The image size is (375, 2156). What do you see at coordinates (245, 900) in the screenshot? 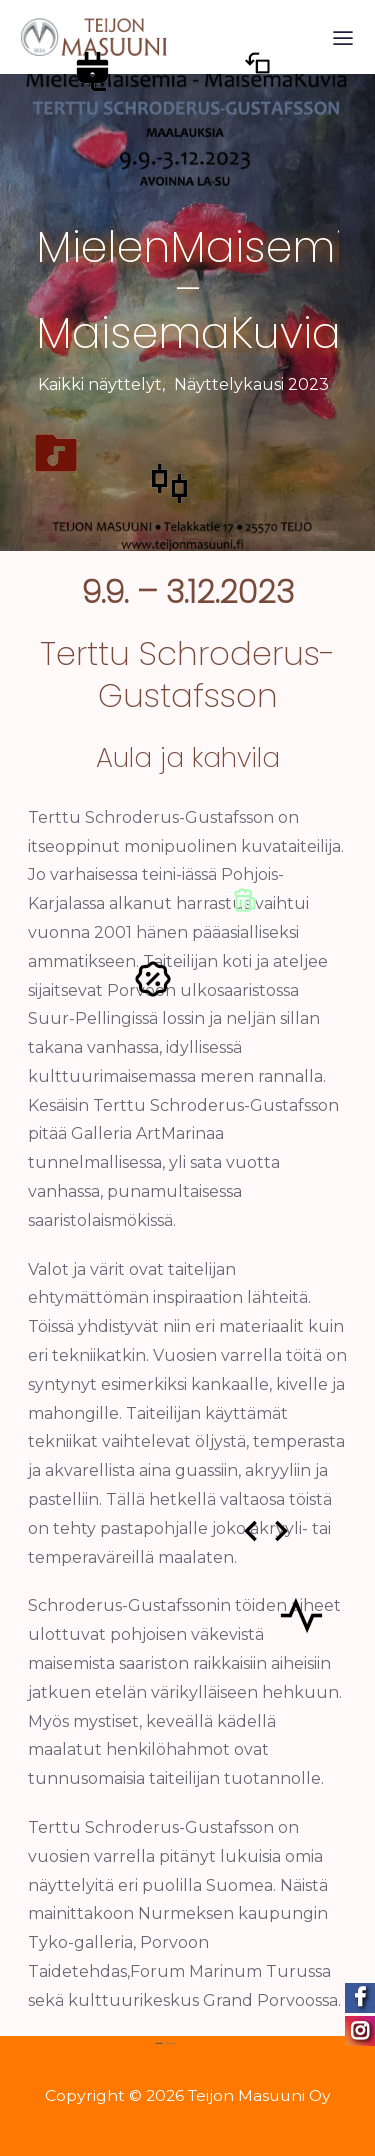
I see `browse nearby bars or pubs` at bounding box center [245, 900].